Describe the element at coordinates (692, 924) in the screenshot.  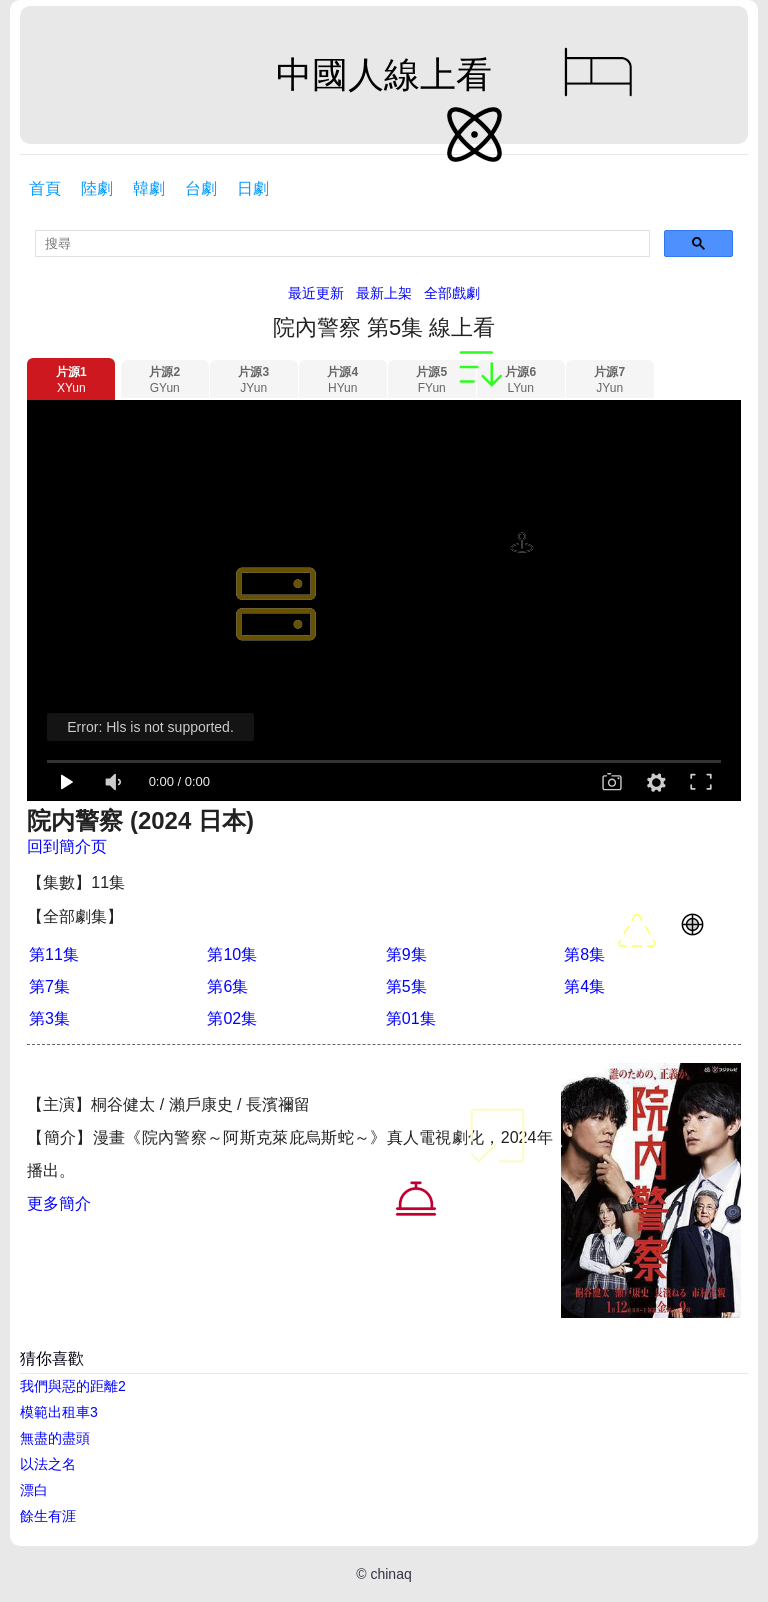
I see `view polar chart or radar graph data` at that location.